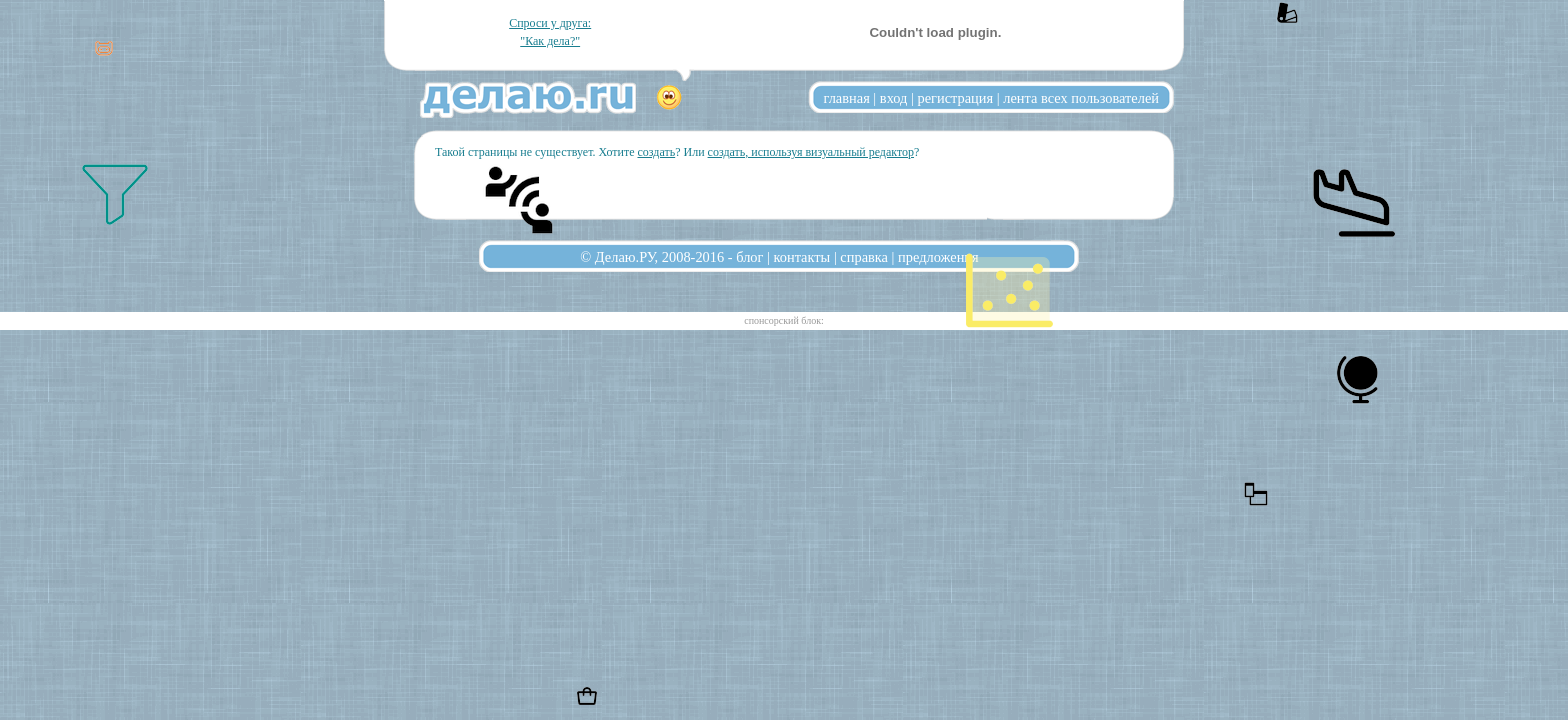 This screenshot has height=720, width=1568. Describe the element at coordinates (1256, 494) in the screenshot. I see `toggle editor layout arrangement` at that location.